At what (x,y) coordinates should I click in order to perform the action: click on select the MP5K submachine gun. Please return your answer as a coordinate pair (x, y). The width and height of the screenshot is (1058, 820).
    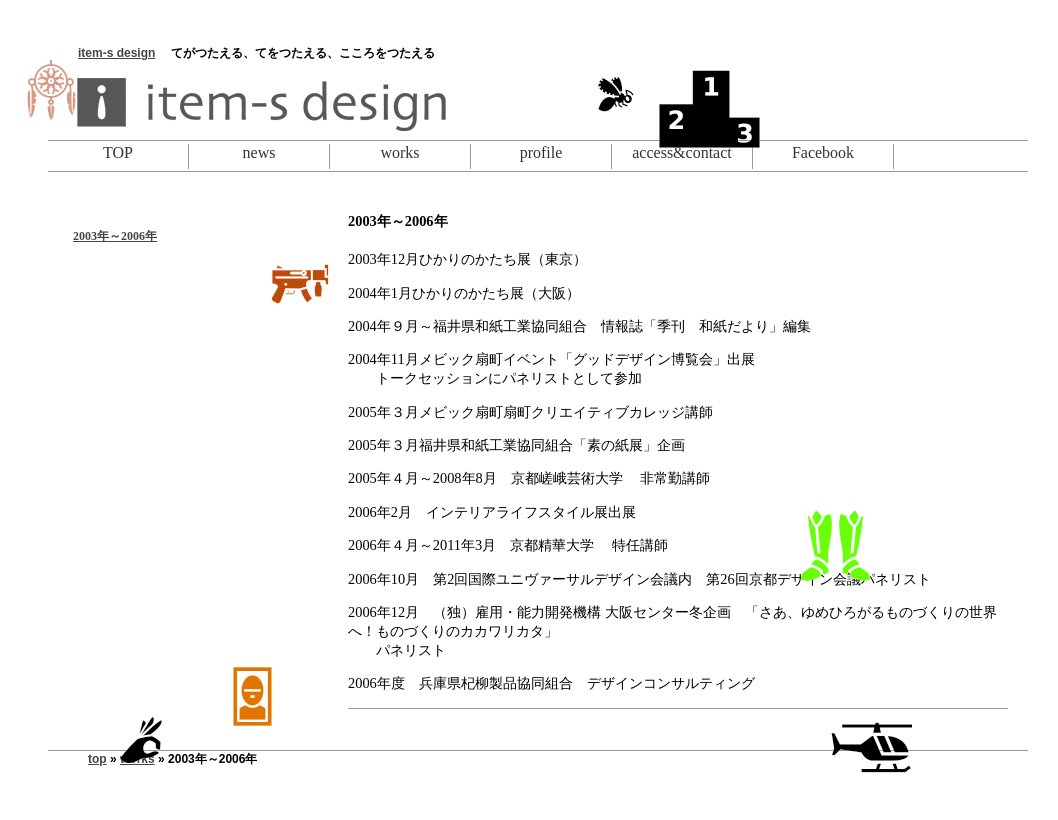
    Looking at the image, I should click on (300, 284).